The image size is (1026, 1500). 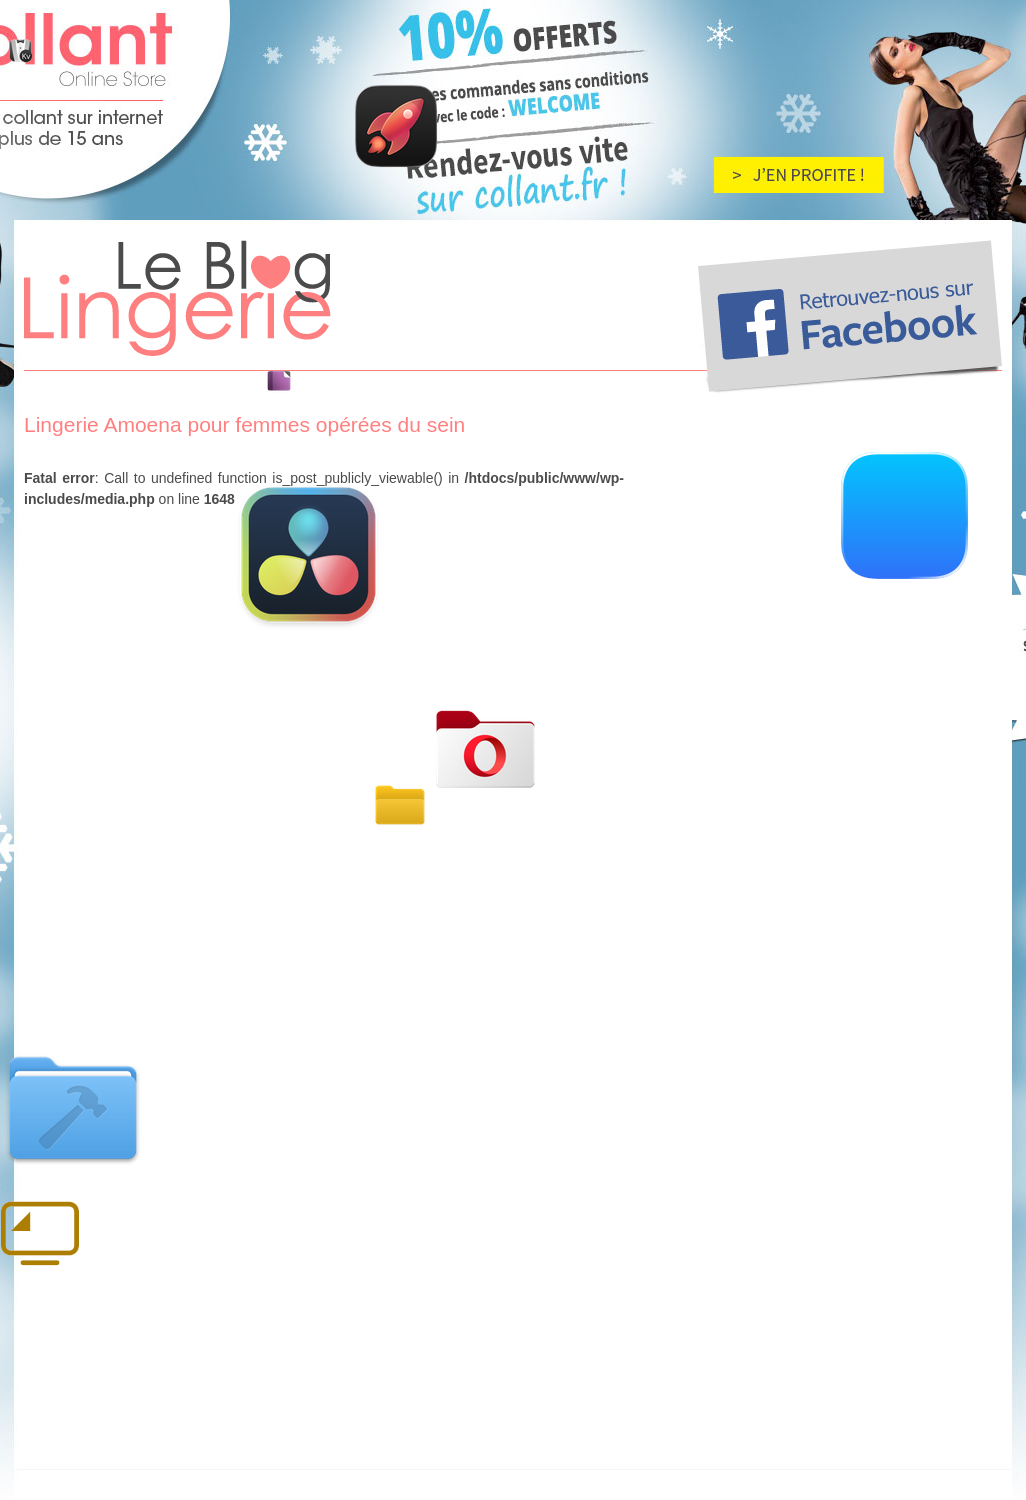 What do you see at coordinates (40, 1231) in the screenshot?
I see `change desktop wallpaper settings` at bounding box center [40, 1231].